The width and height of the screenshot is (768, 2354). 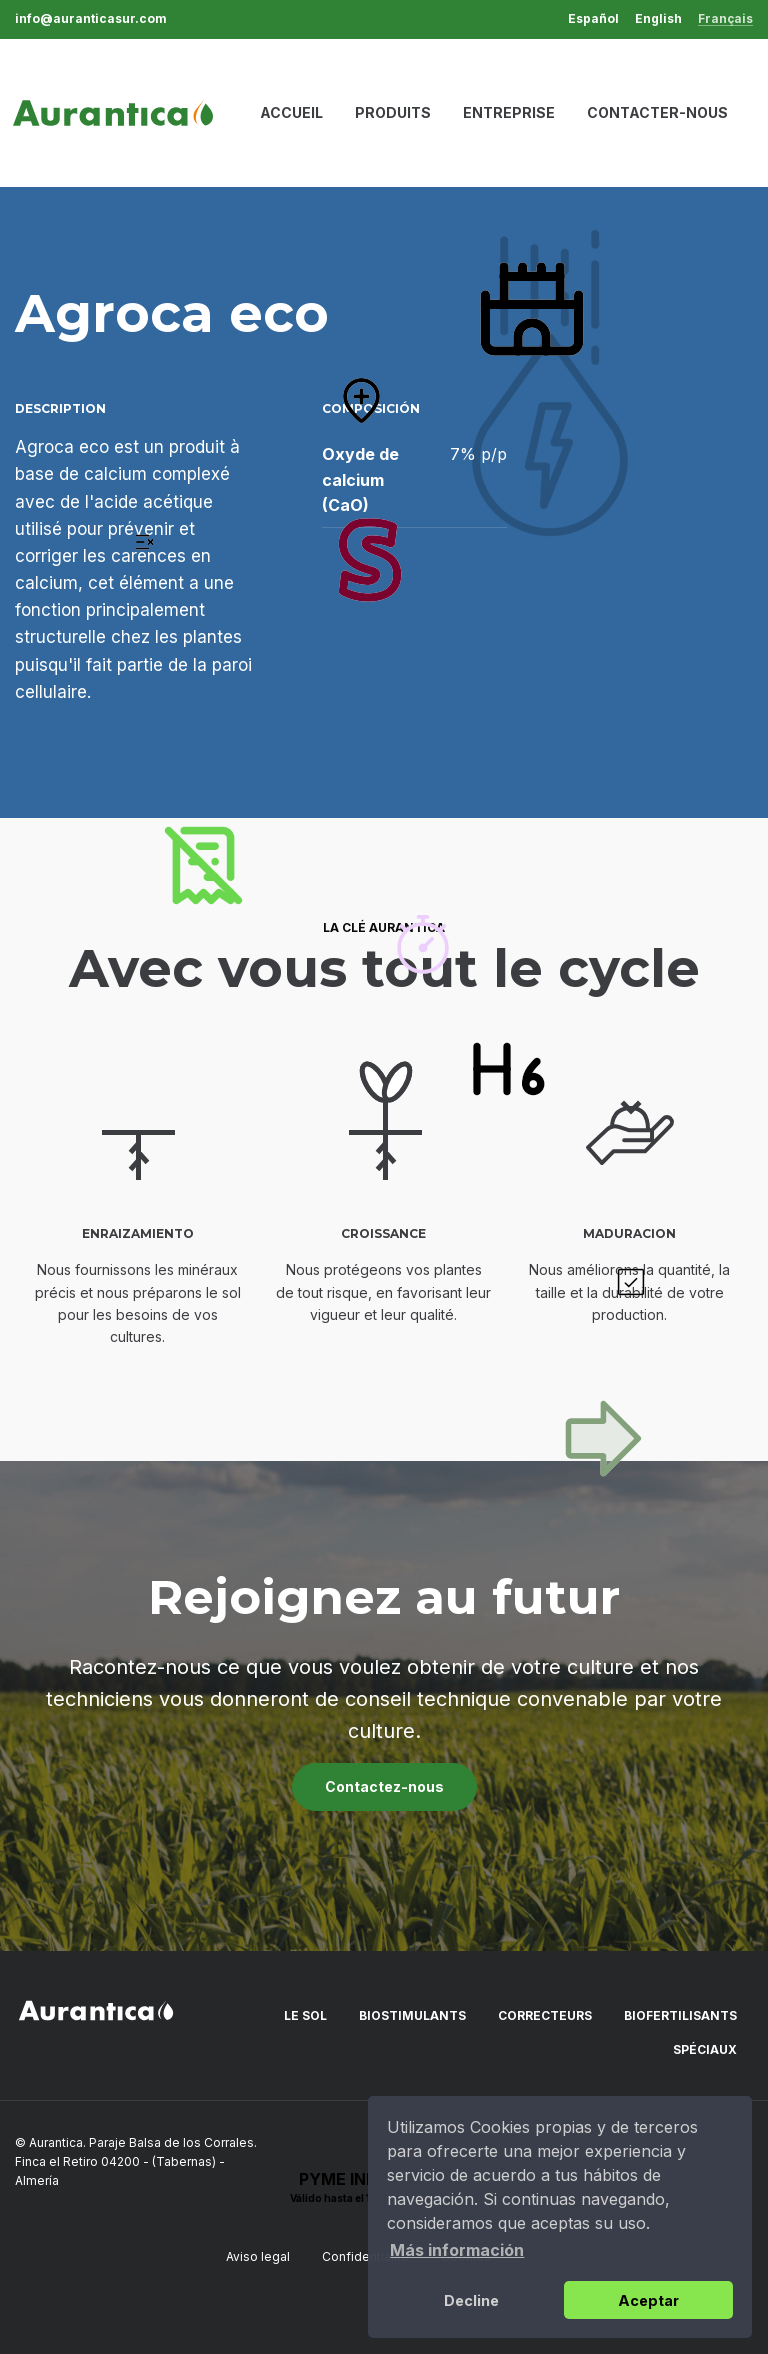 I want to click on format text as heading level 6, so click(x=507, y=1069).